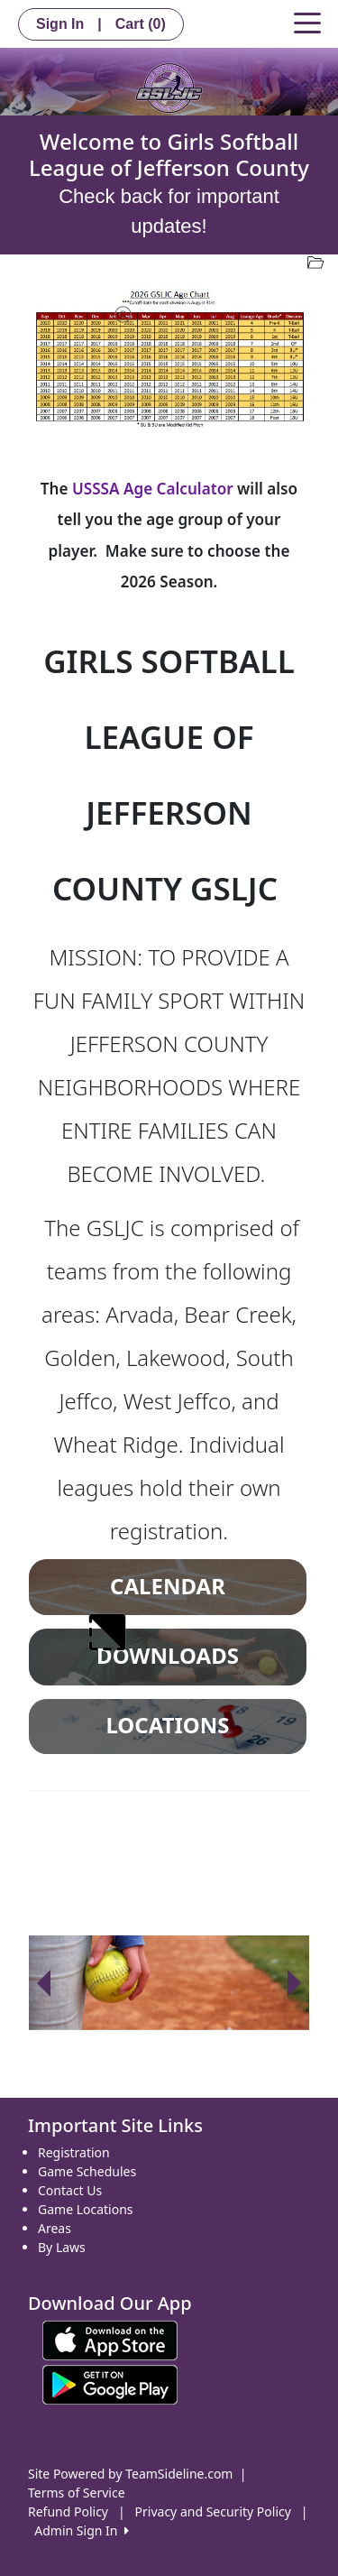  Describe the element at coordinates (123, 314) in the screenshot. I see `indicates copyrighted content` at that location.